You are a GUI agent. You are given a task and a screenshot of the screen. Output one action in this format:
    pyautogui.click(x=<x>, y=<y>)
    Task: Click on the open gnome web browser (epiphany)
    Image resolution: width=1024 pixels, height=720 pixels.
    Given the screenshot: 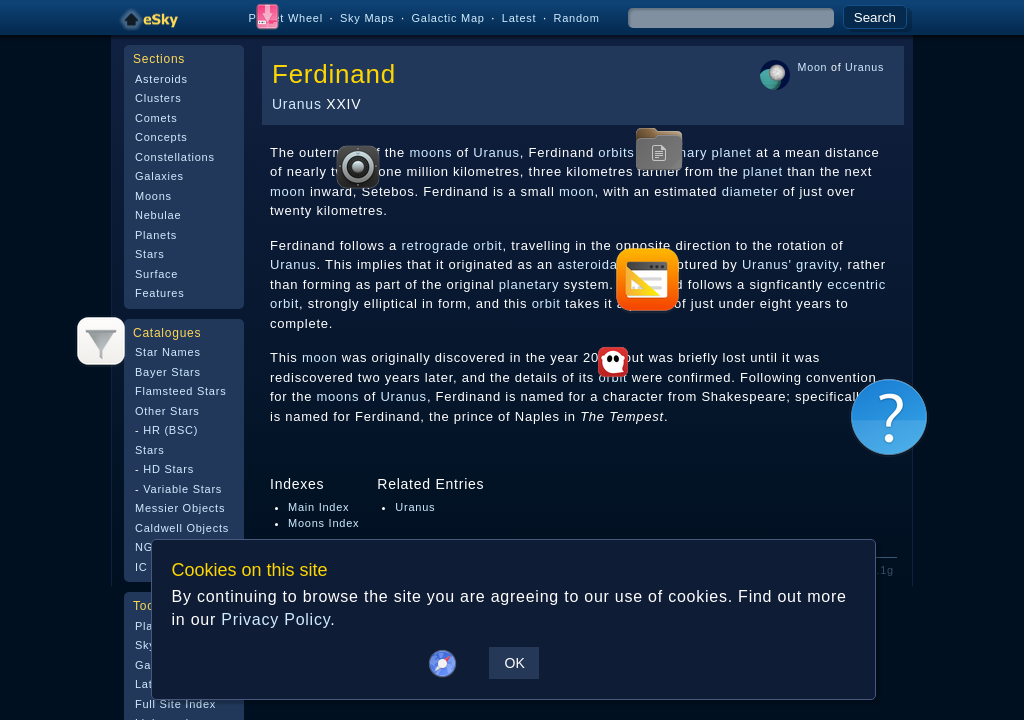 What is the action you would take?
    pyautogui.click(x=442, y=663)
    